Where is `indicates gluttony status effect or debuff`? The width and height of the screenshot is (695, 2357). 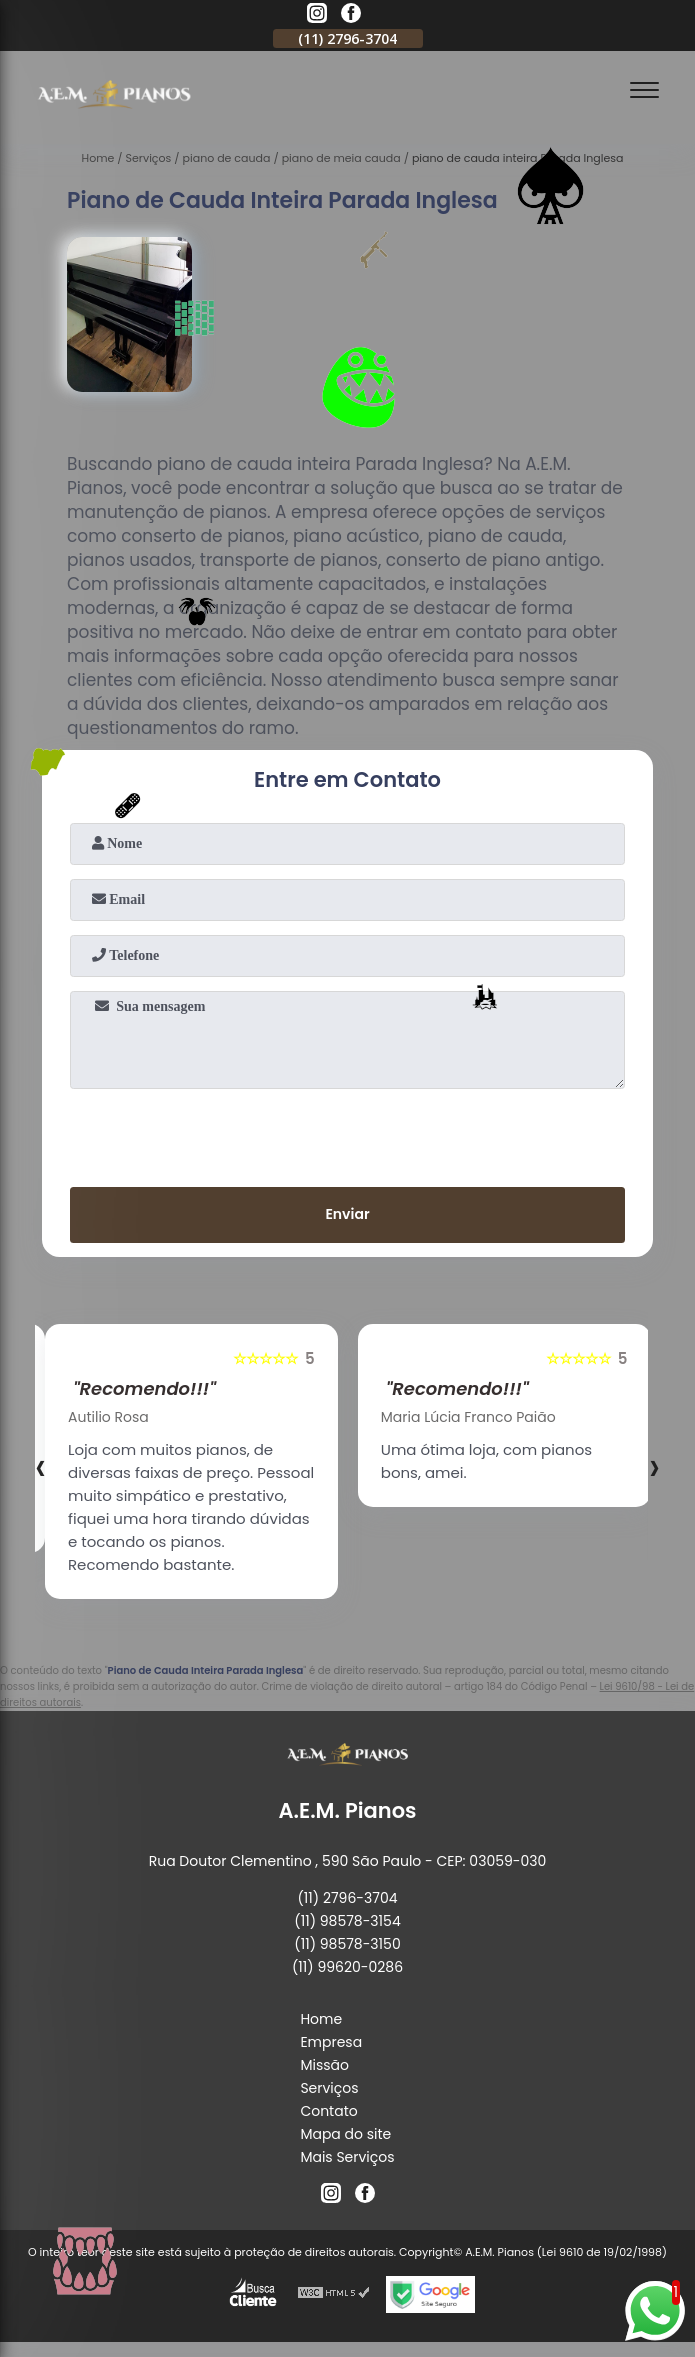
indicates gluttony status effect or debuff is located at coordinates (360, 387).